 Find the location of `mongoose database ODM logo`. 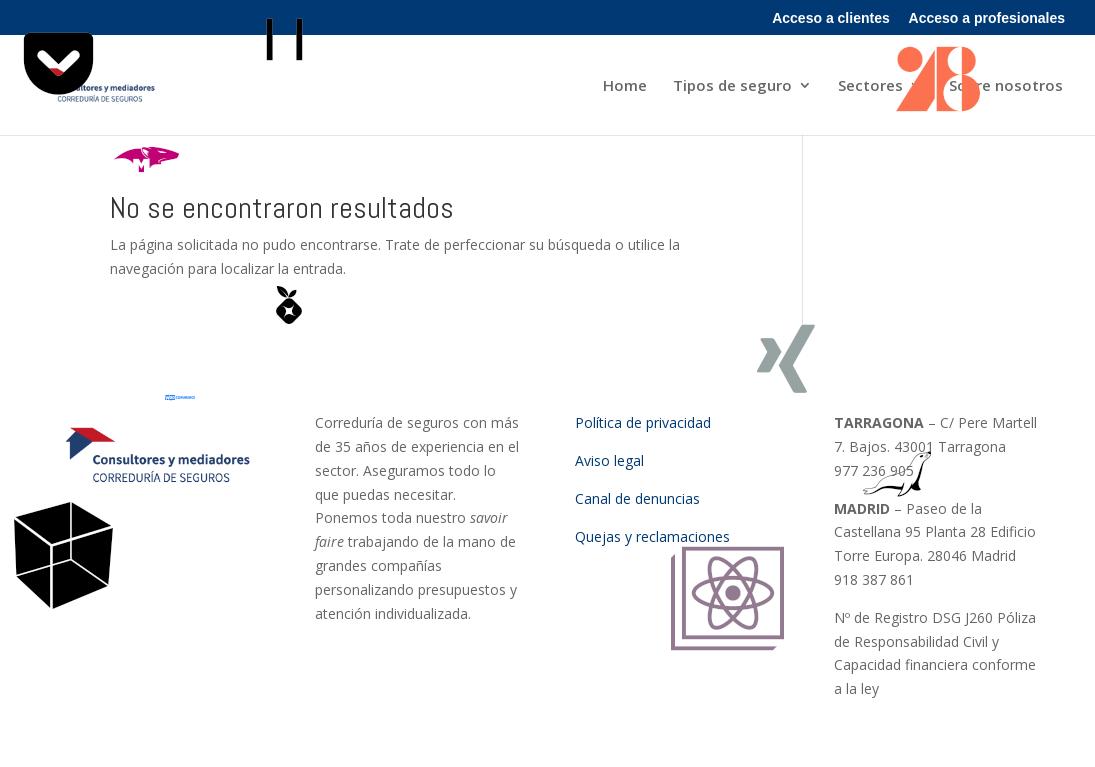

mongoose database ODM logo is located at coordinates (146, 159).